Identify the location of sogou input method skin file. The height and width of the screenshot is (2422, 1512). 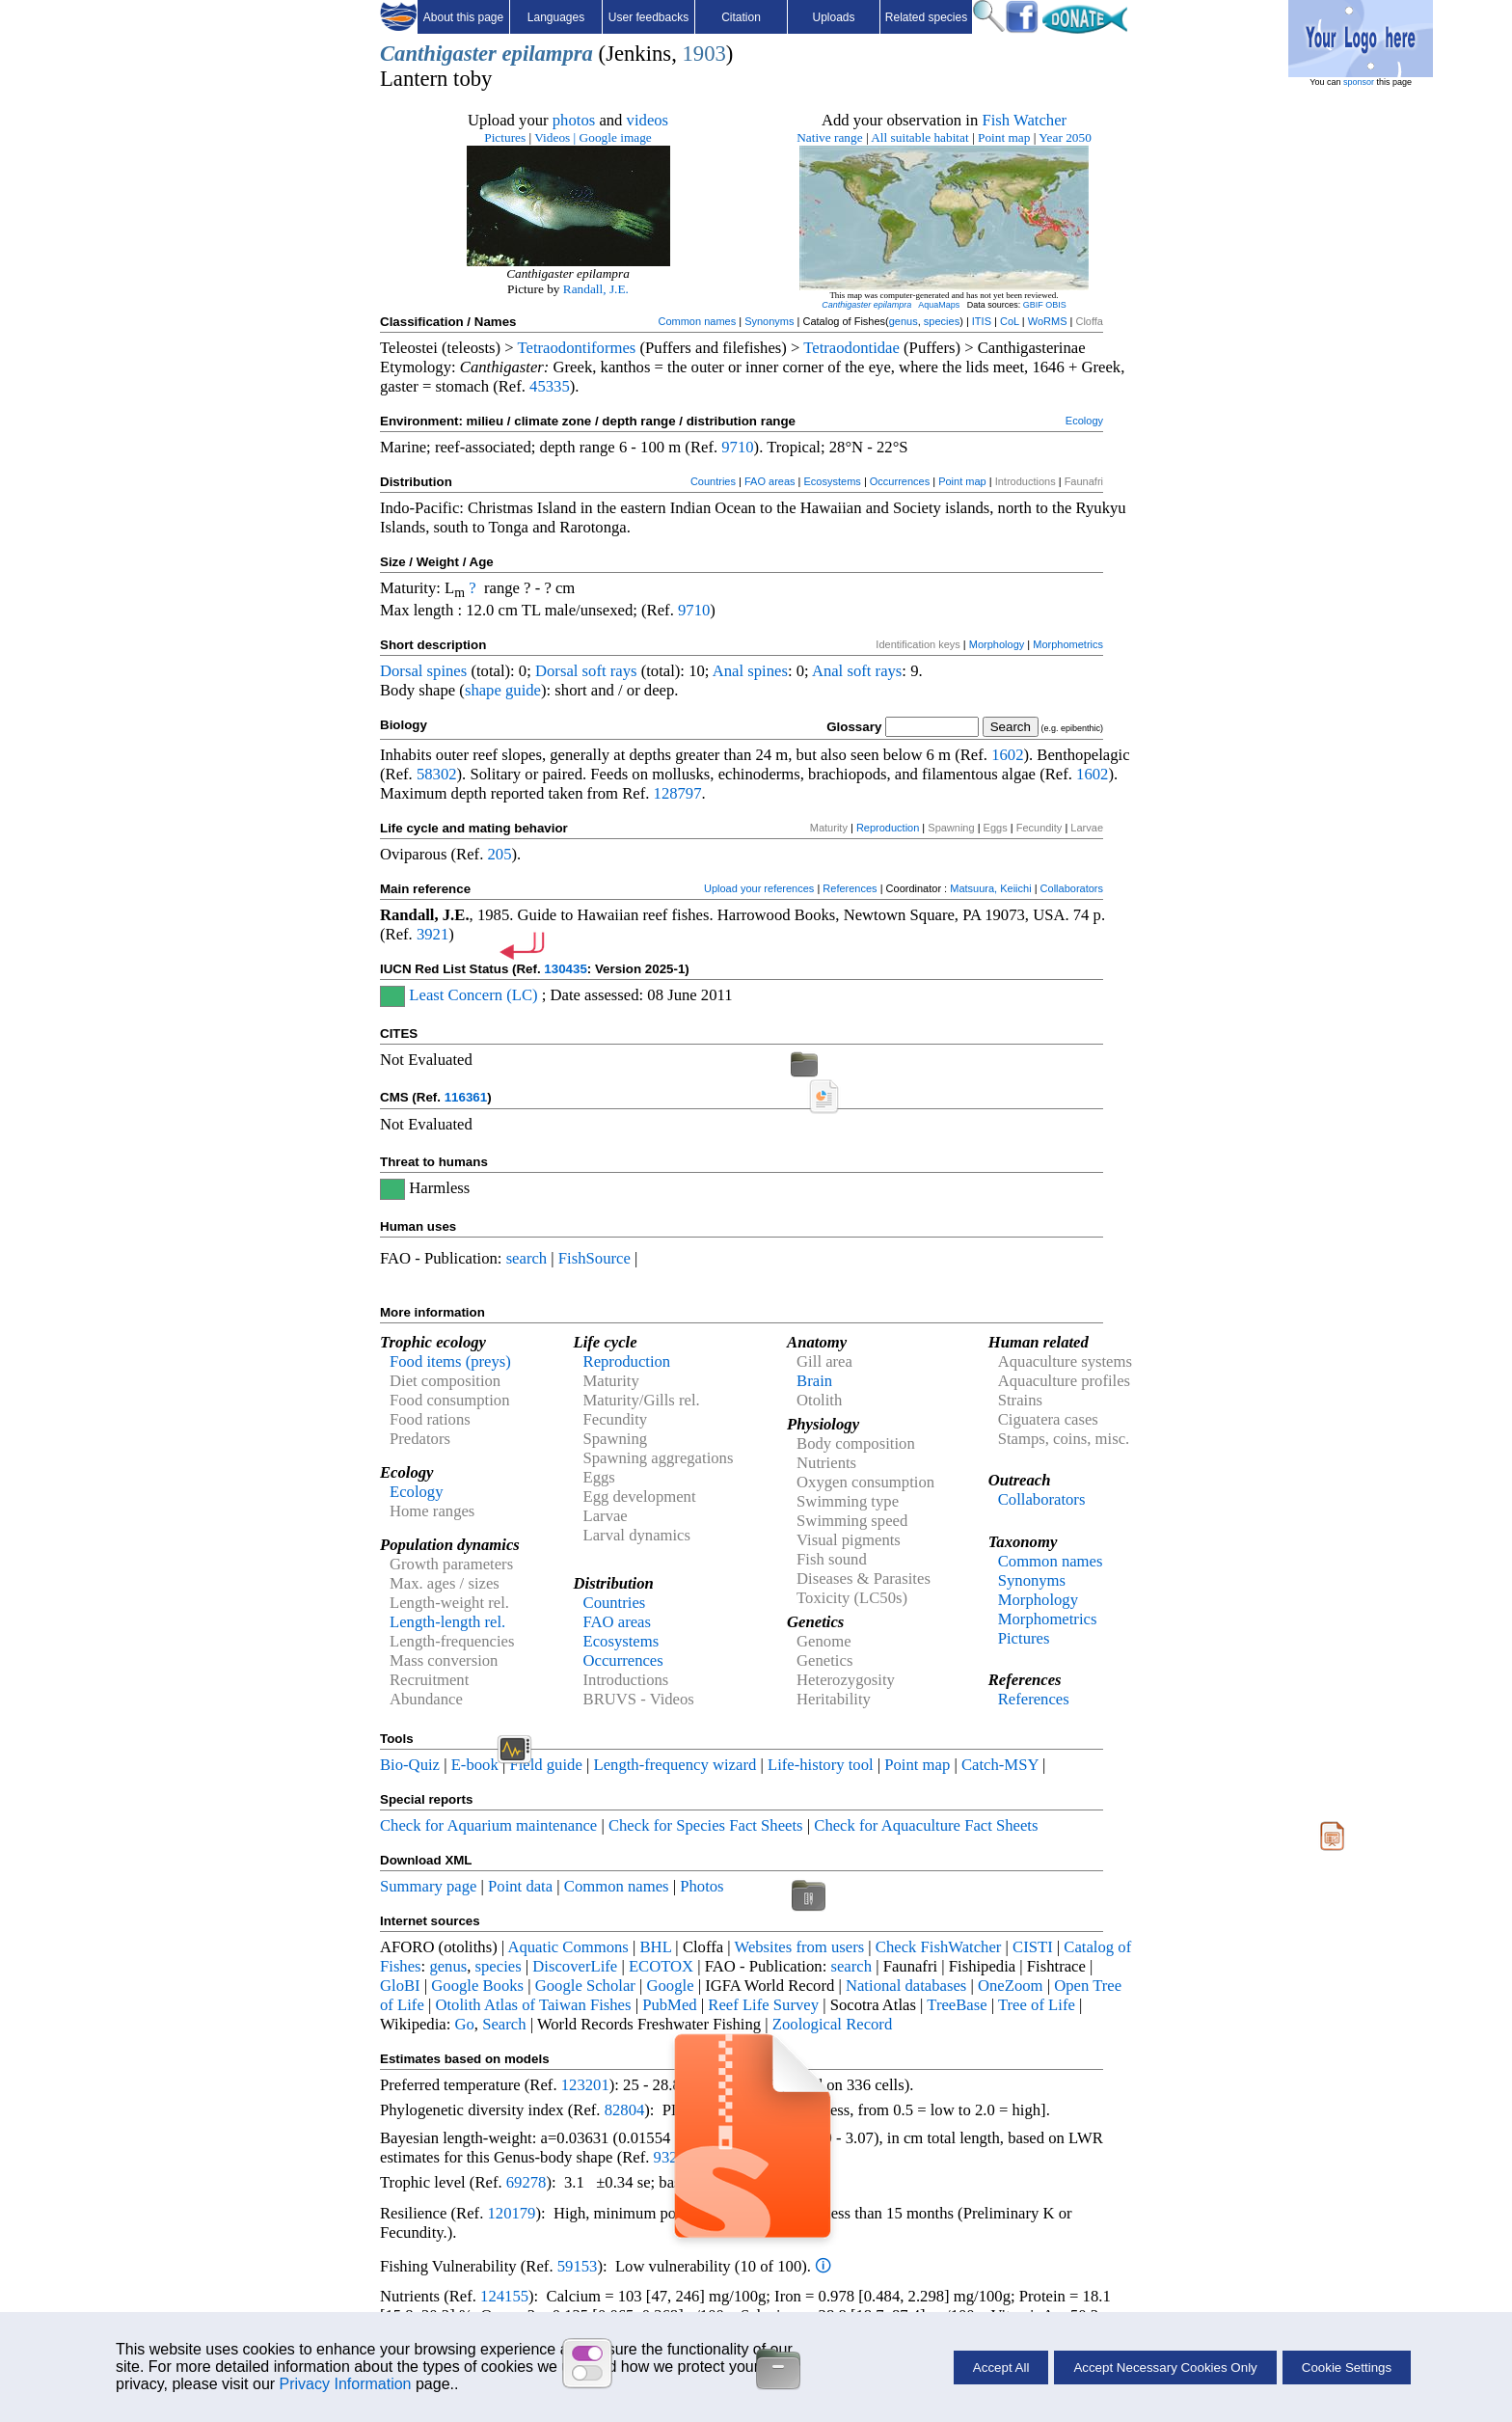
(752, 2139).